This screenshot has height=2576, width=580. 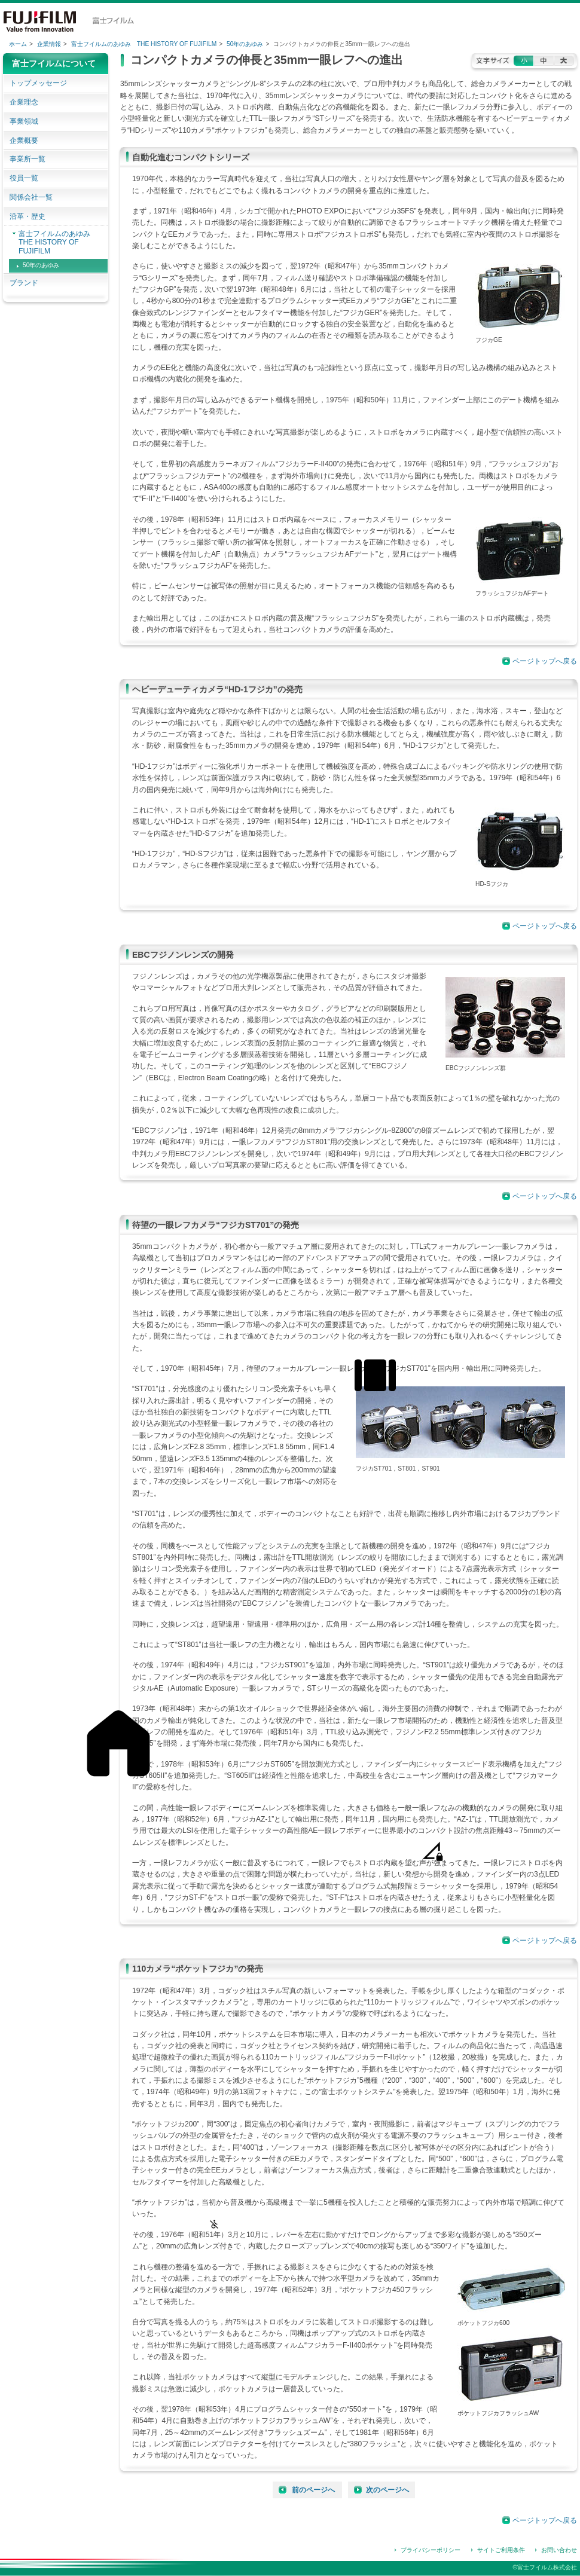 I want to click on indicates location or feature is not wheelchair accessible, so click(x=214, y=2224).